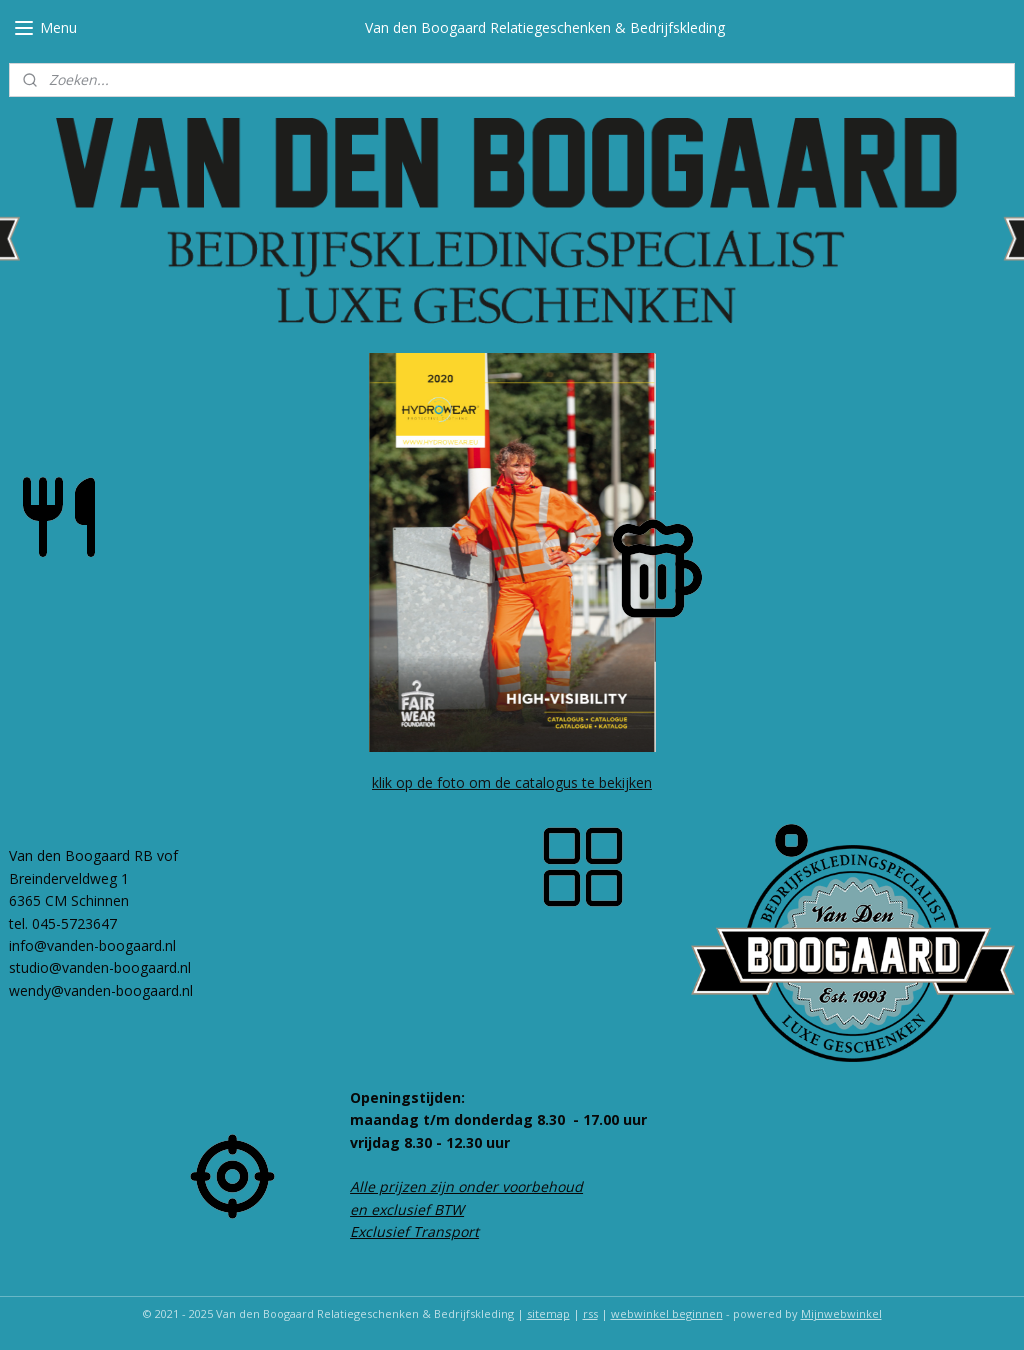 This screenshot has width=1024, height=1350. What do you see at coordinates (583, 867) in the screenshot?
I see `view items in grid layout` at bounding box center [583, 867].